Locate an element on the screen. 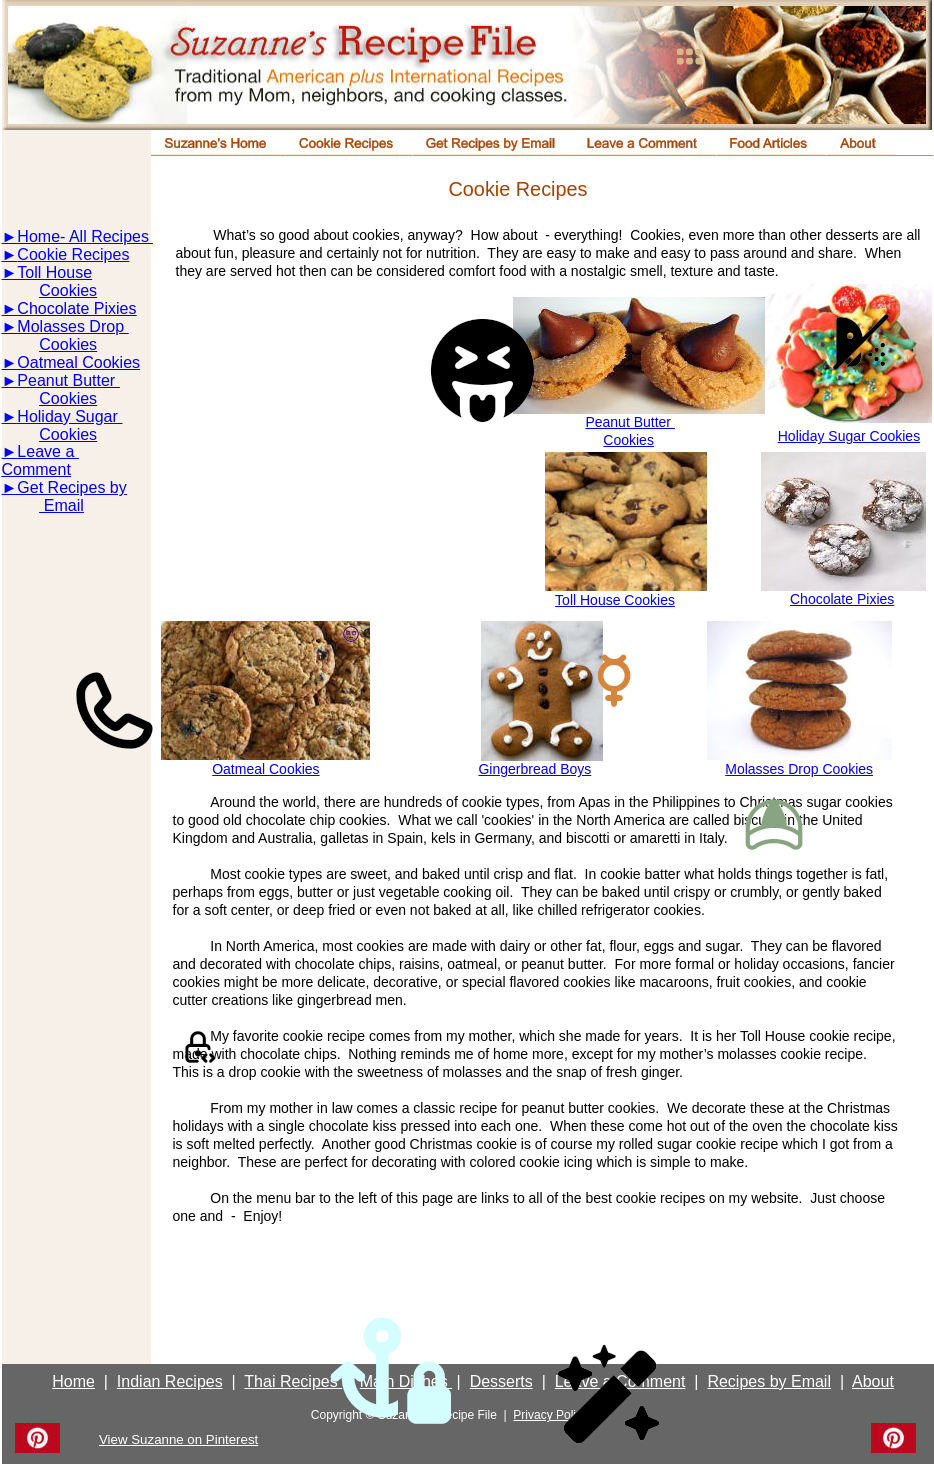  make a phone call is located at coordinates (113, 712).